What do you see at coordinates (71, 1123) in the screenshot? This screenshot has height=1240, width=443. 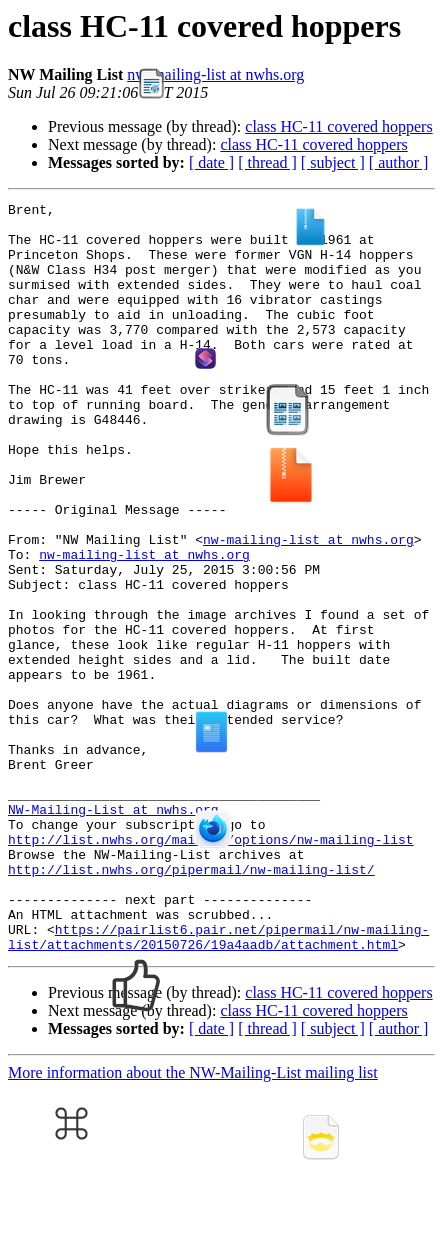 I see `access keyboard shortcut settings` at bounding box center [71, 1123].